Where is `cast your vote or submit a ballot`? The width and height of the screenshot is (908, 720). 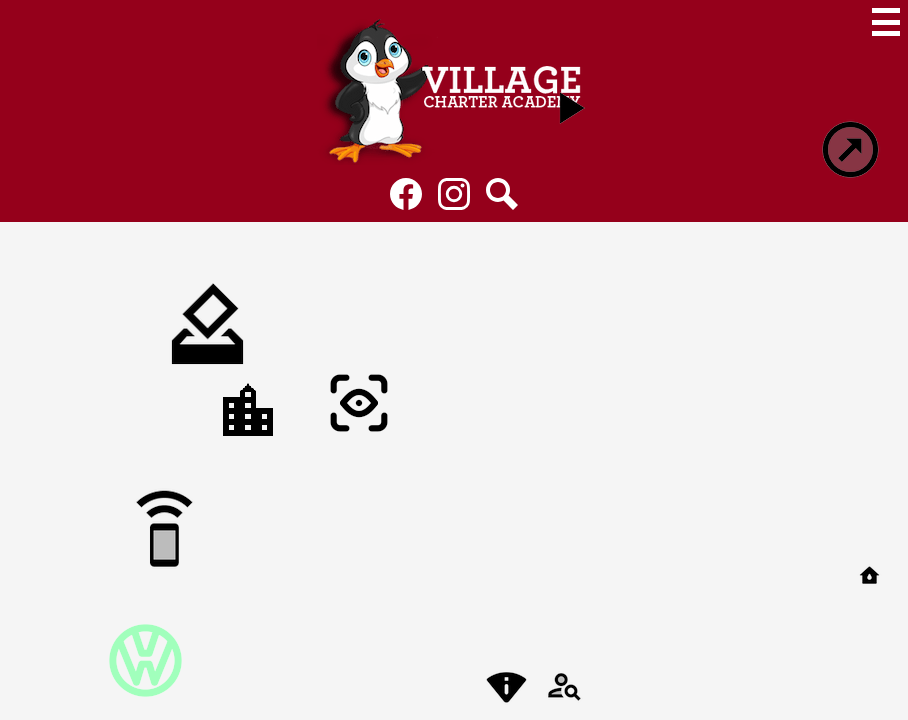 cast your vote or submit a ballot is located at coordinates (207, 324).